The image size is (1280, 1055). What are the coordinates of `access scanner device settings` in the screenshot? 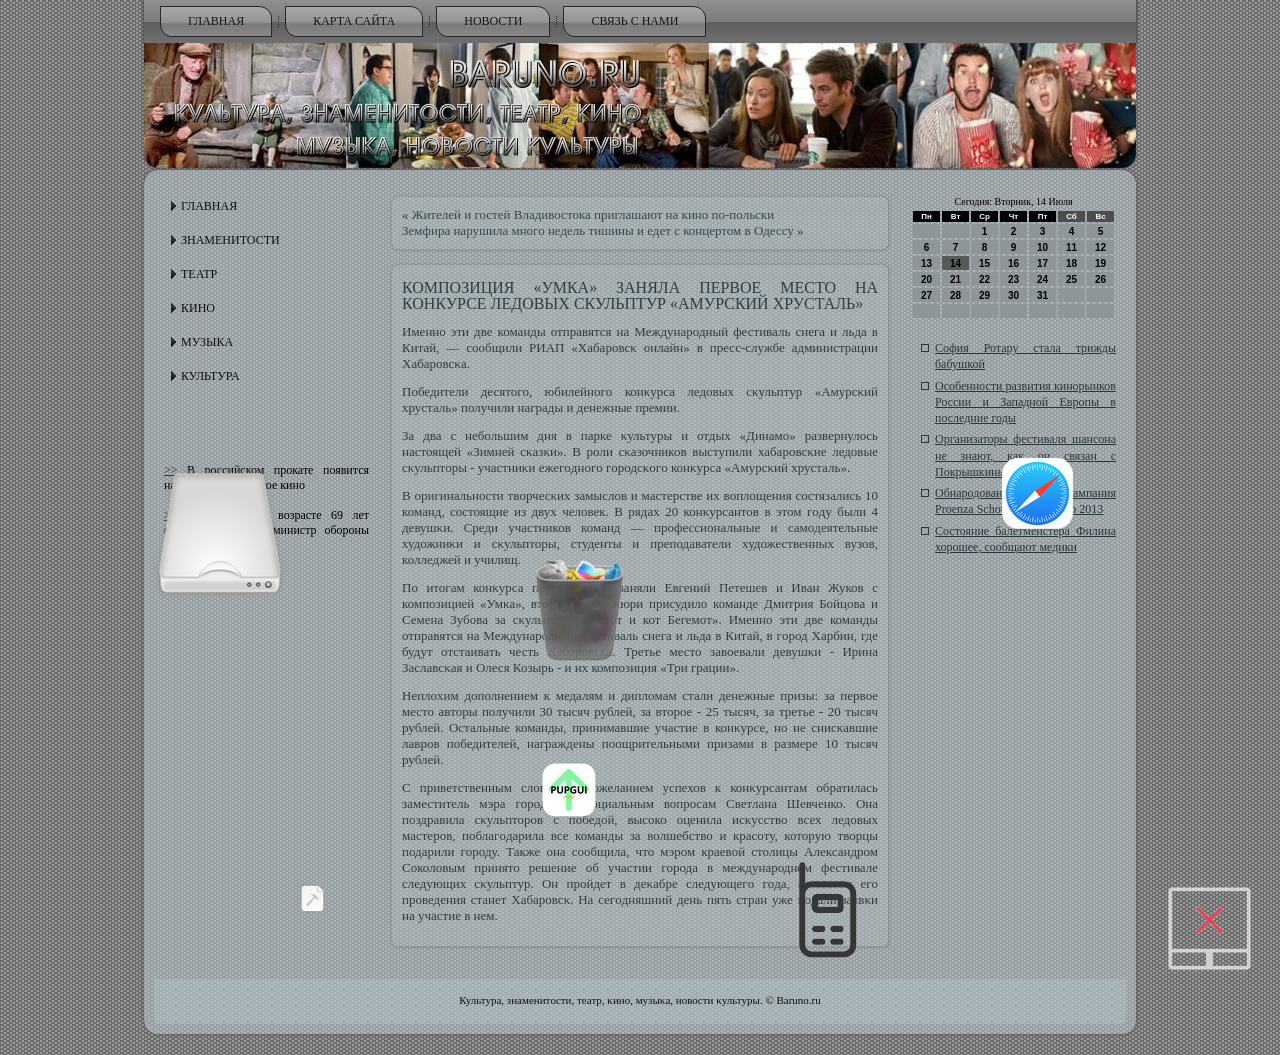 It's located at (220, 534).